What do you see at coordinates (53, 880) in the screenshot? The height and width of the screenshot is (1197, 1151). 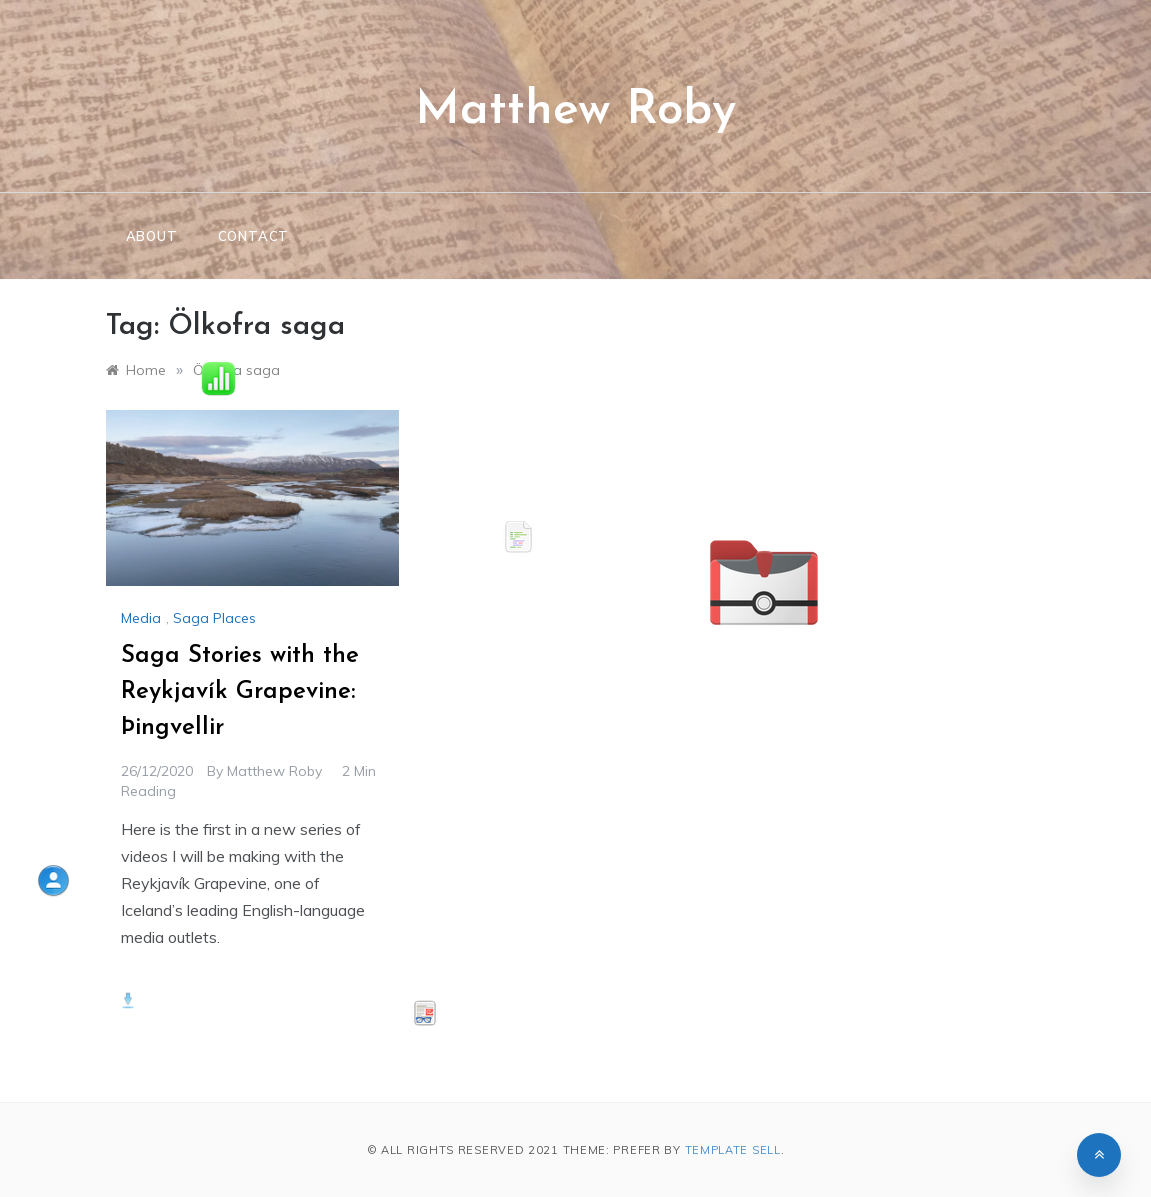 I see `default user profile avatar` at bounding box center [53, 880].